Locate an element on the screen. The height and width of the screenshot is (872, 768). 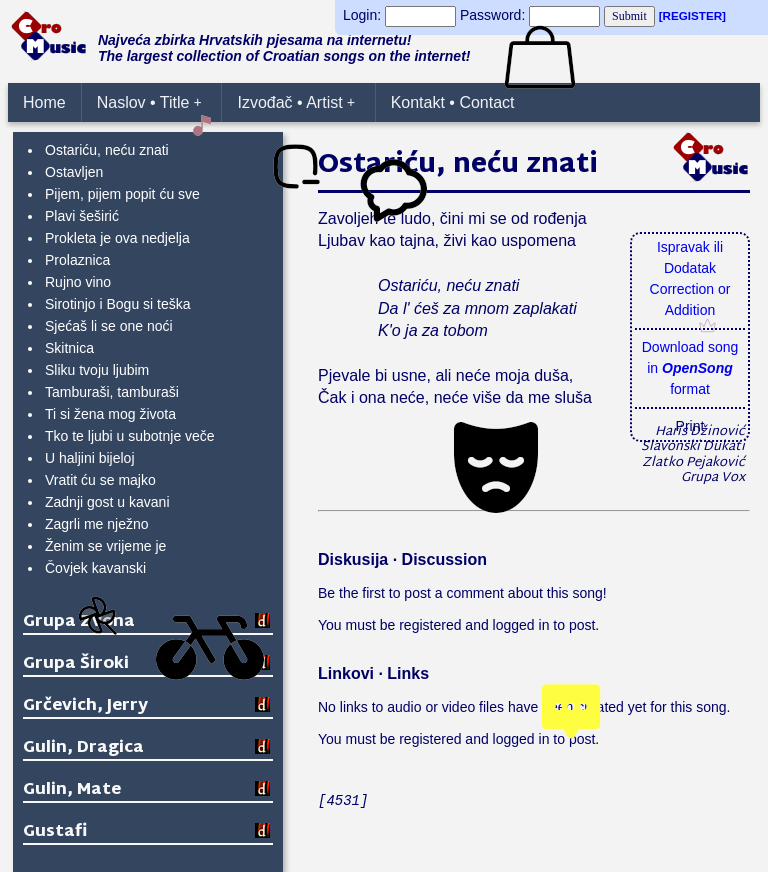
indicates premium or pro membership status is located at coordinates (707, 326).